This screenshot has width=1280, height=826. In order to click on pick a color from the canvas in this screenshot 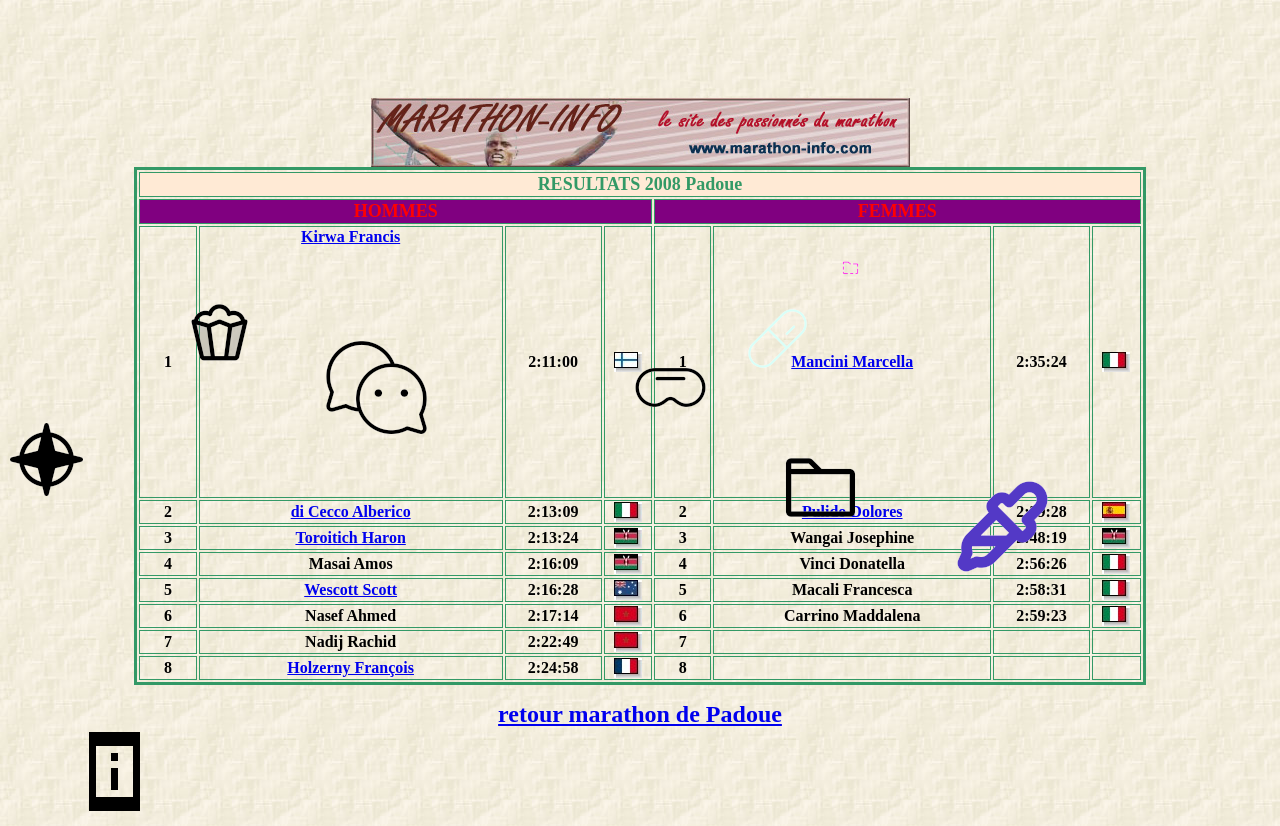, I will do `click(1002, 526)`.